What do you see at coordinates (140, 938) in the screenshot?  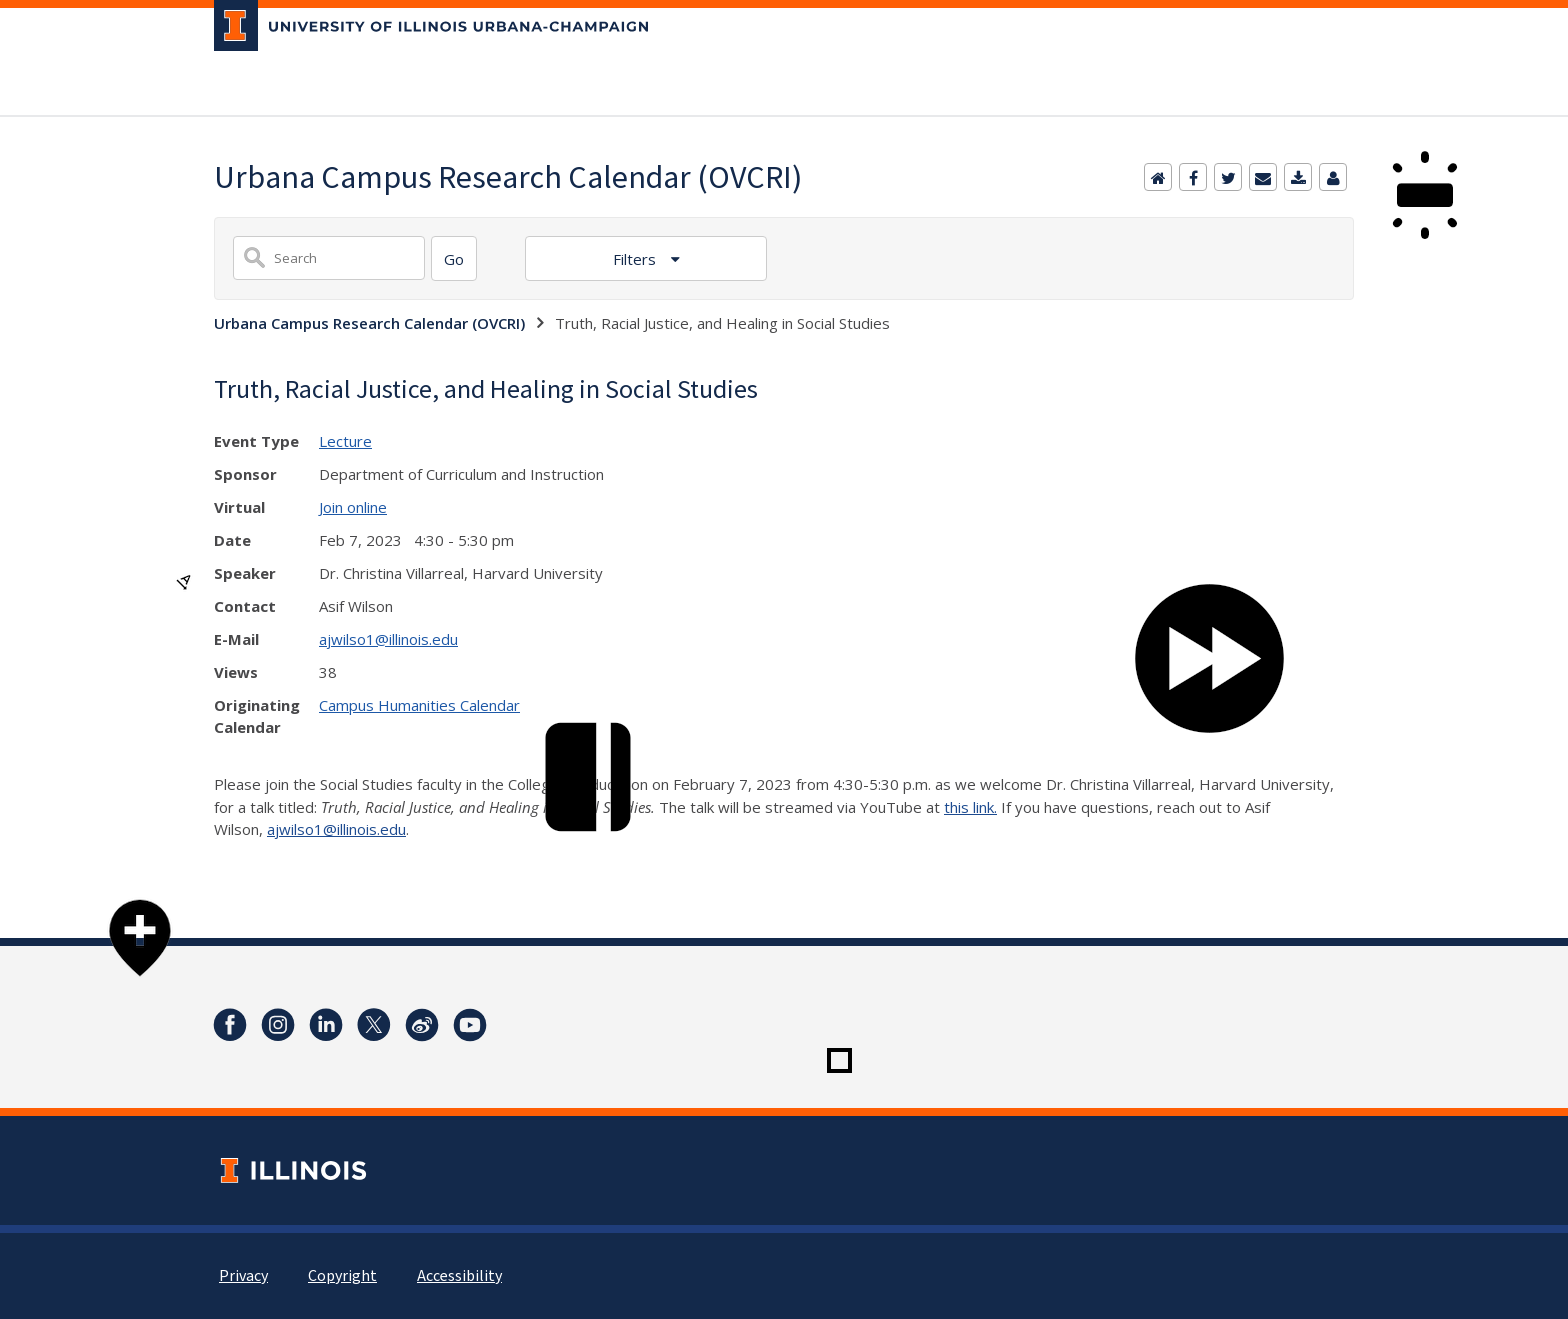 I see `add a new location pin` at bounding box center [140, 938].